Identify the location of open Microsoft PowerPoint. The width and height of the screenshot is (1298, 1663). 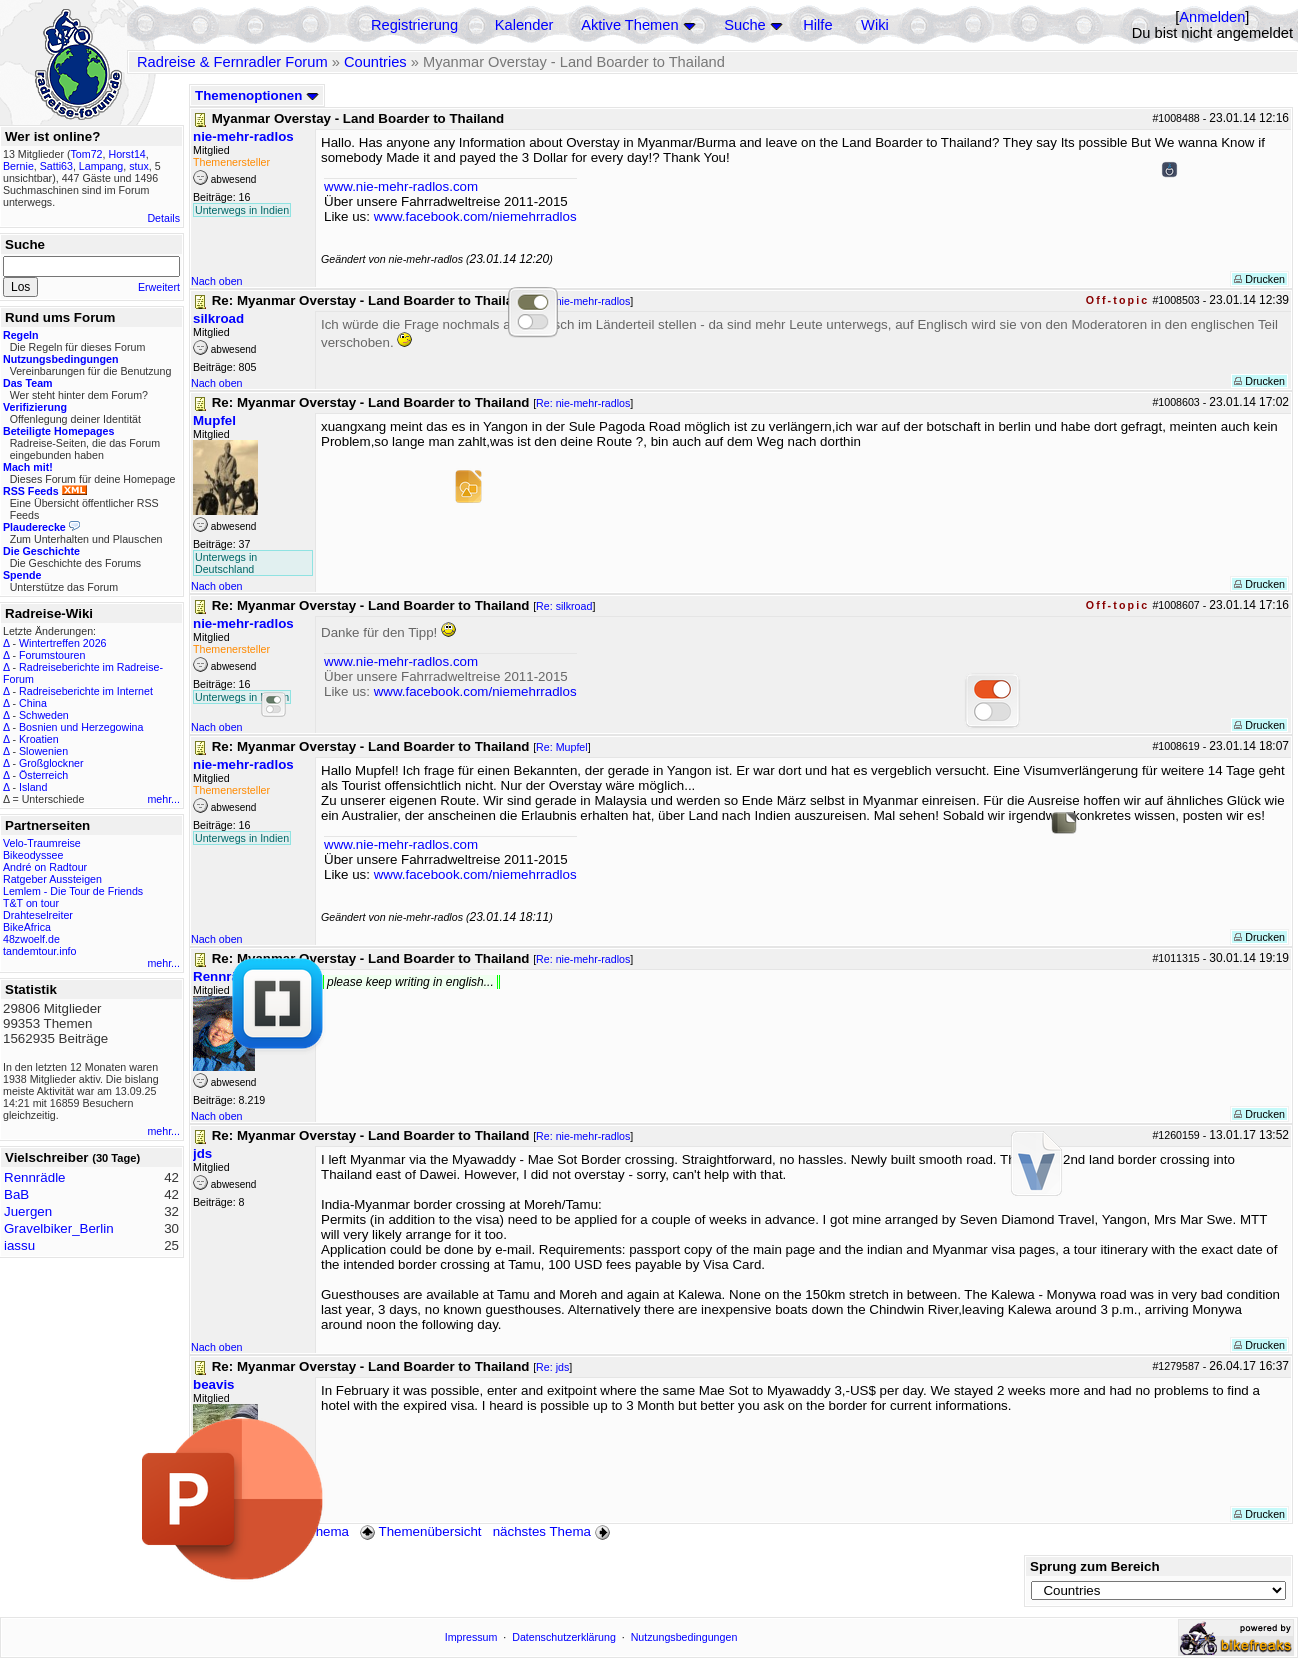
(234, 1499).